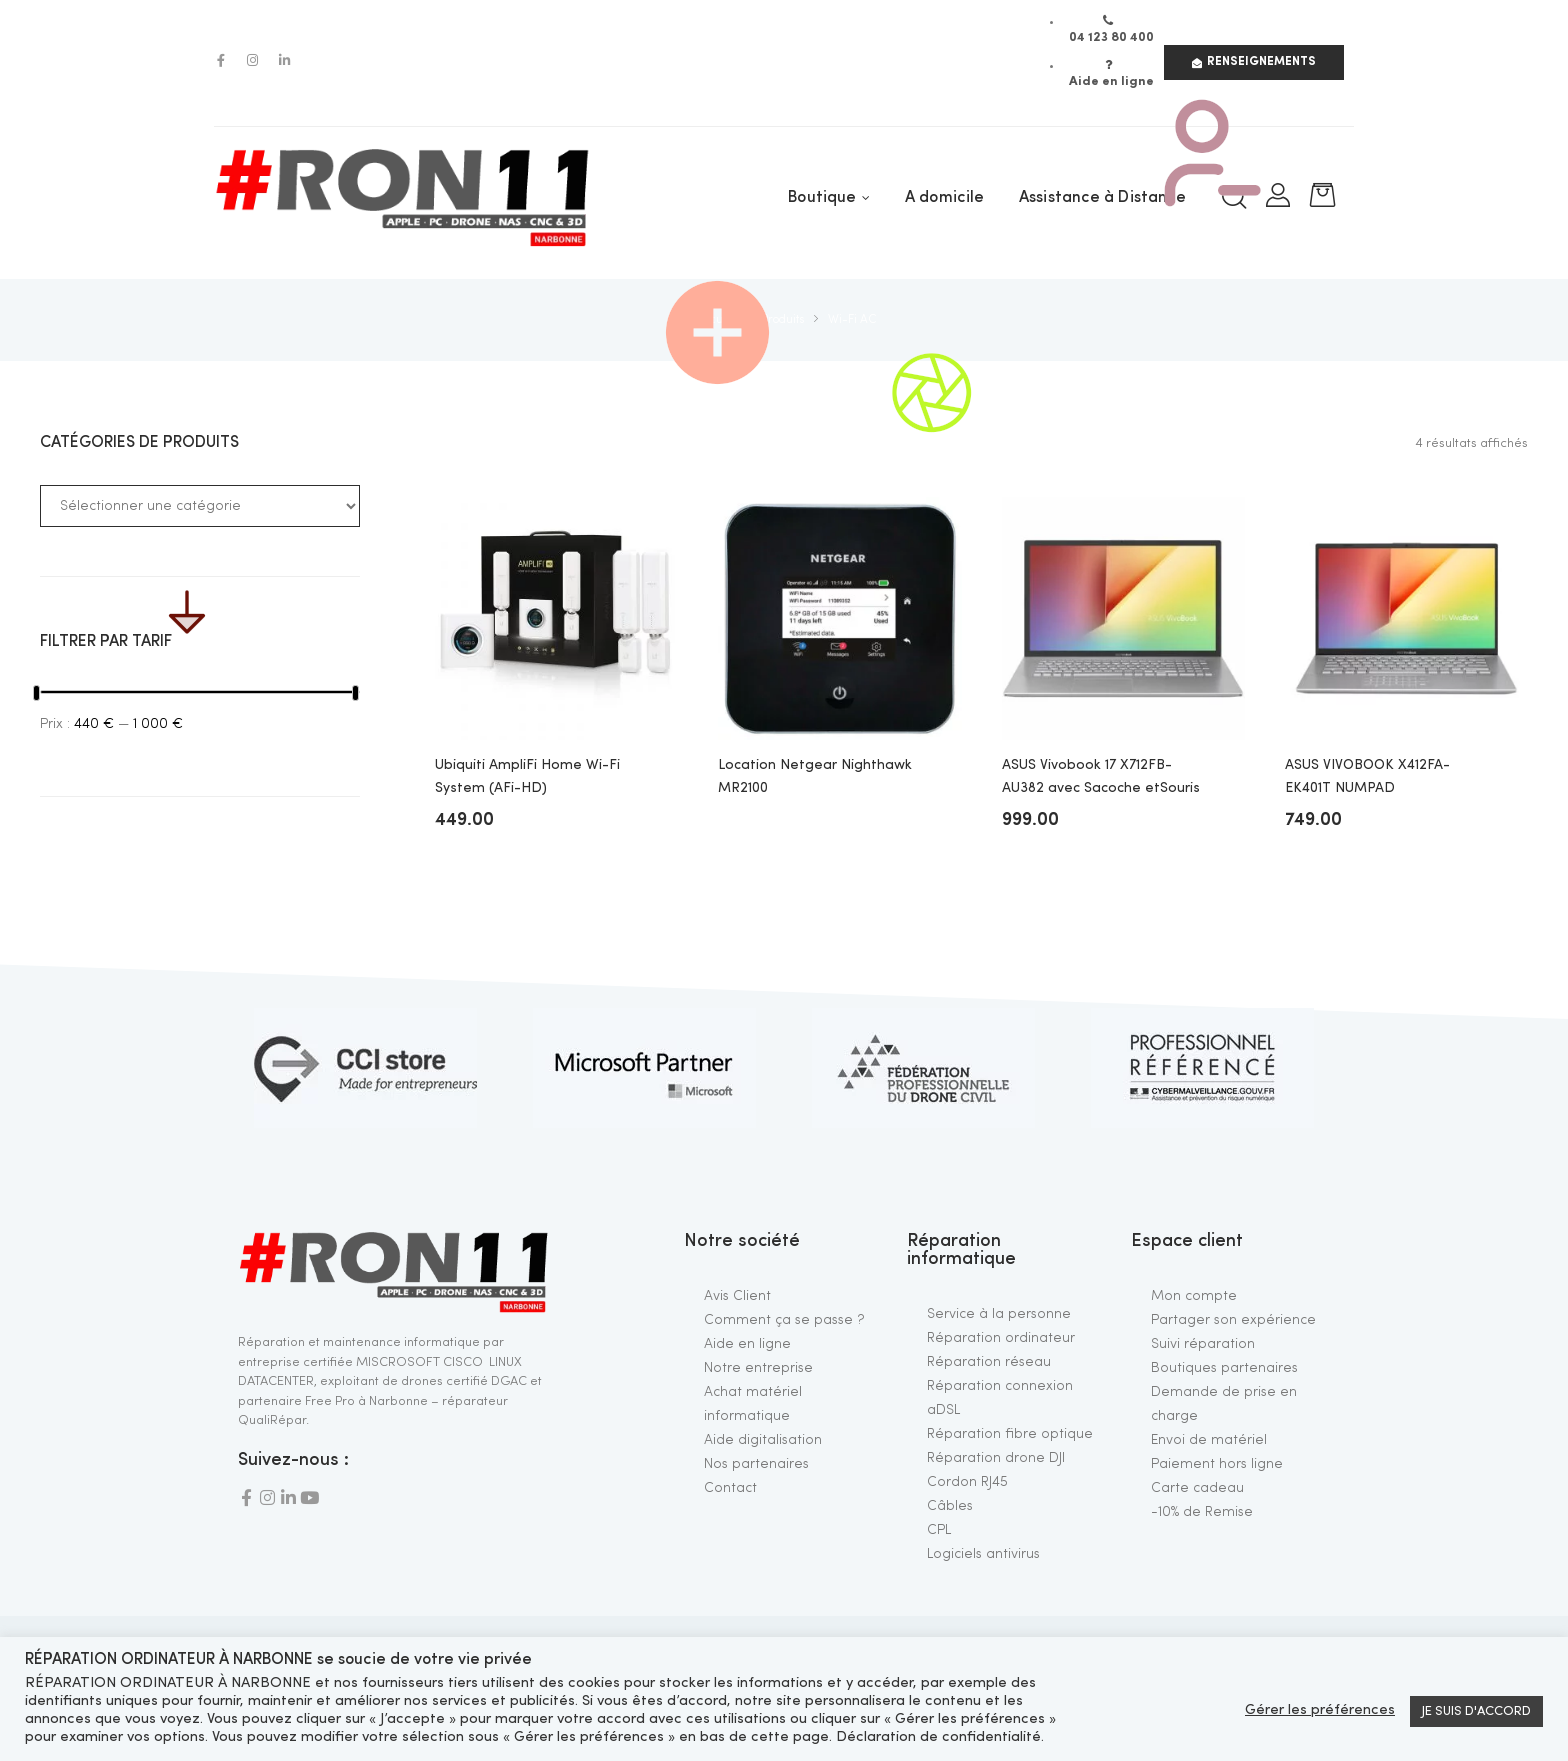 Image resolution: width=1568 pixels, height=1761 pixels. What do you see at coordinates (1202, 153) in the screenshot?
I see `remove a user or contact` at bounding box center [1202, 153].